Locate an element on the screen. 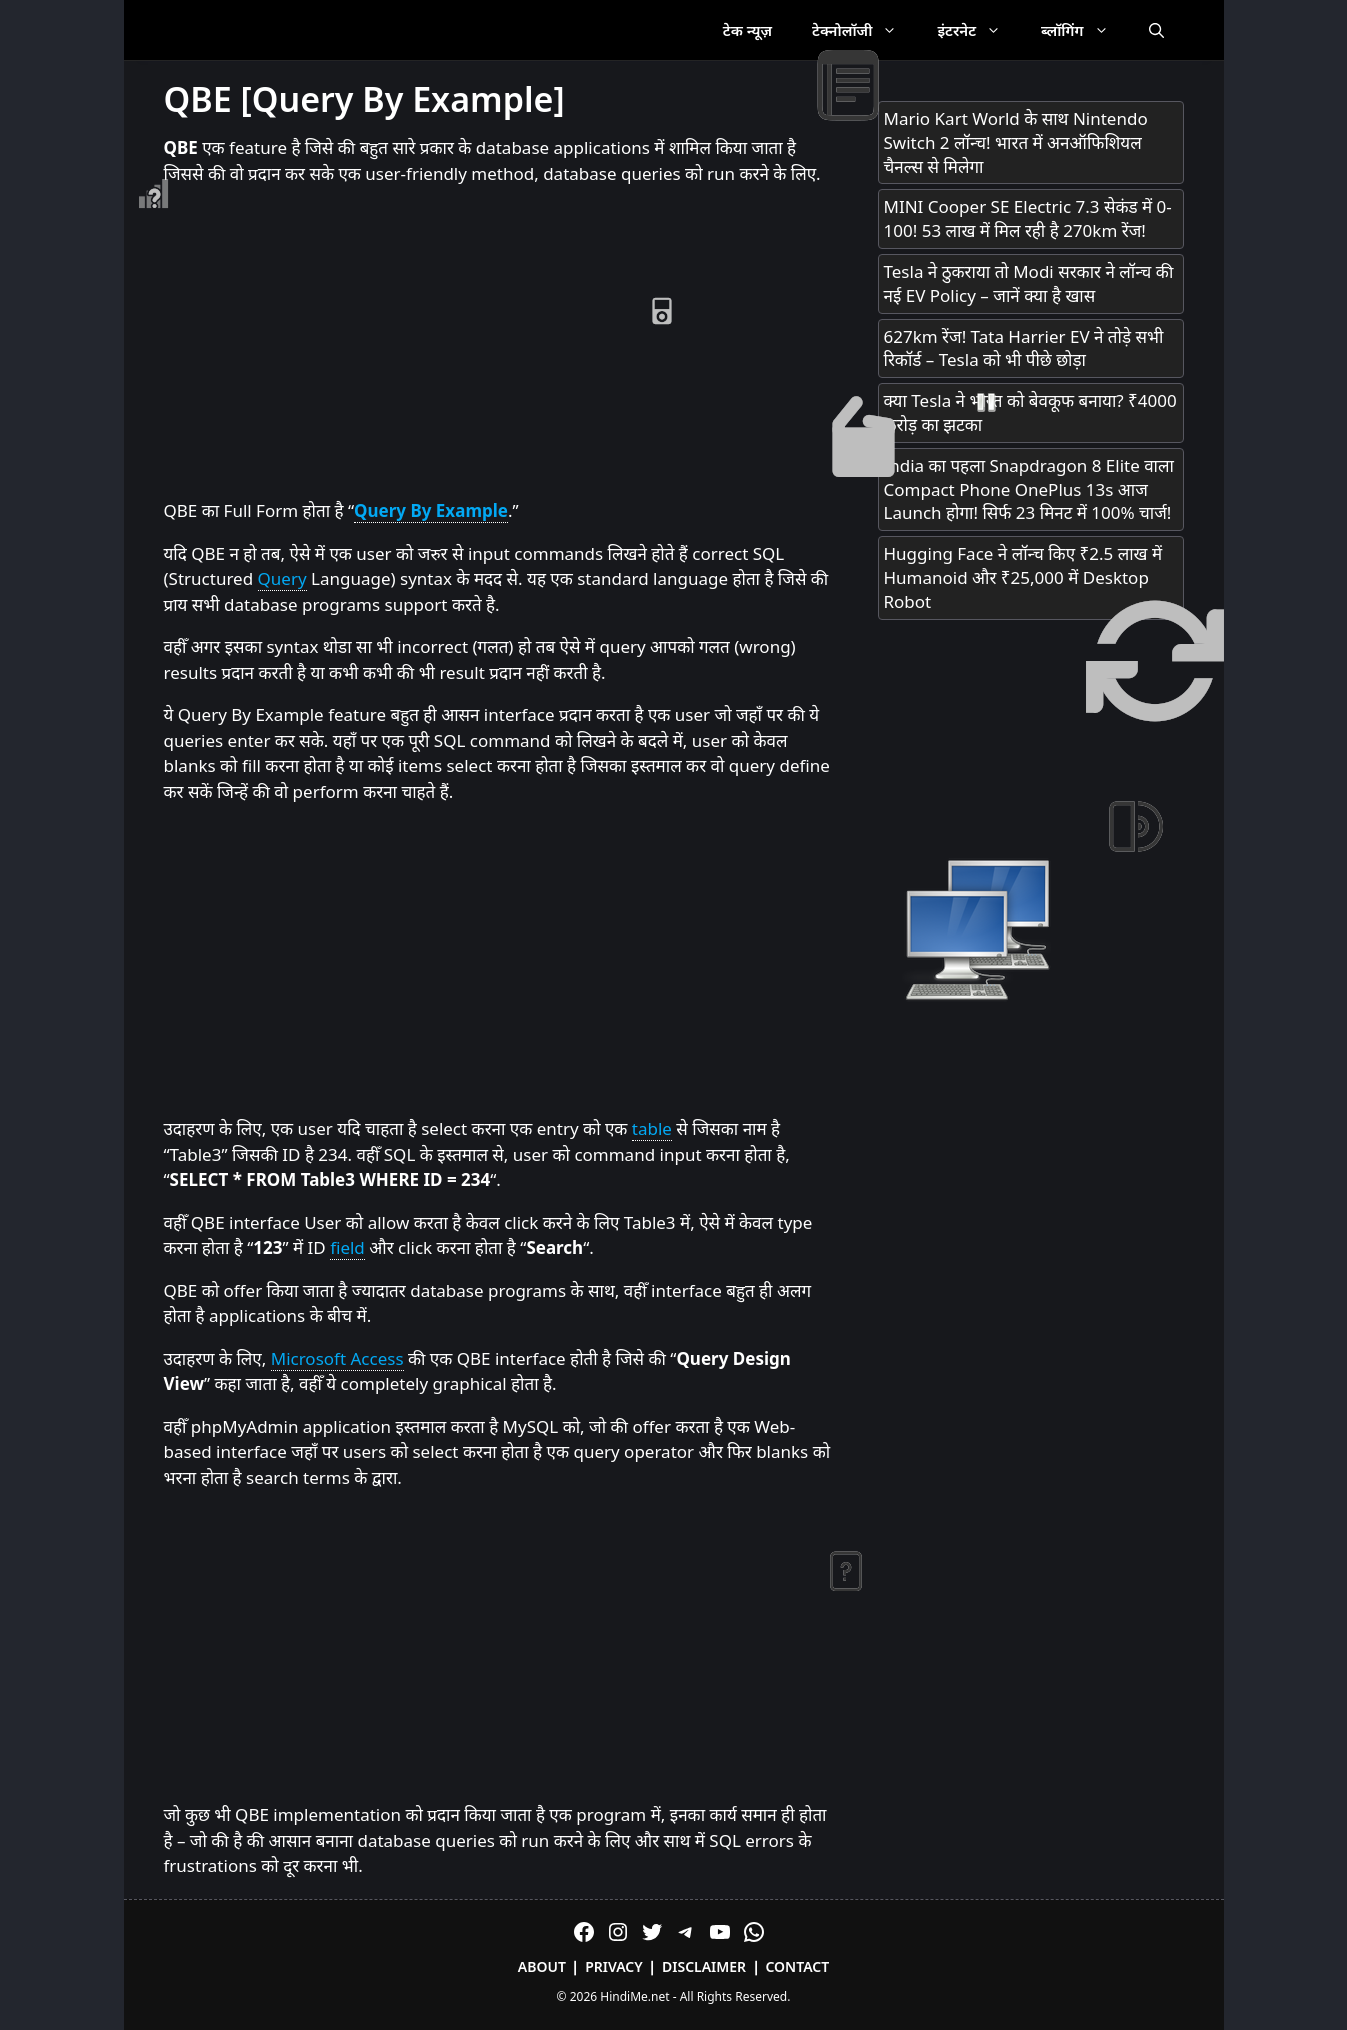 The width and height of the screenshot is (1347, 2030). open the notes app is located at coordinates (850, 87).